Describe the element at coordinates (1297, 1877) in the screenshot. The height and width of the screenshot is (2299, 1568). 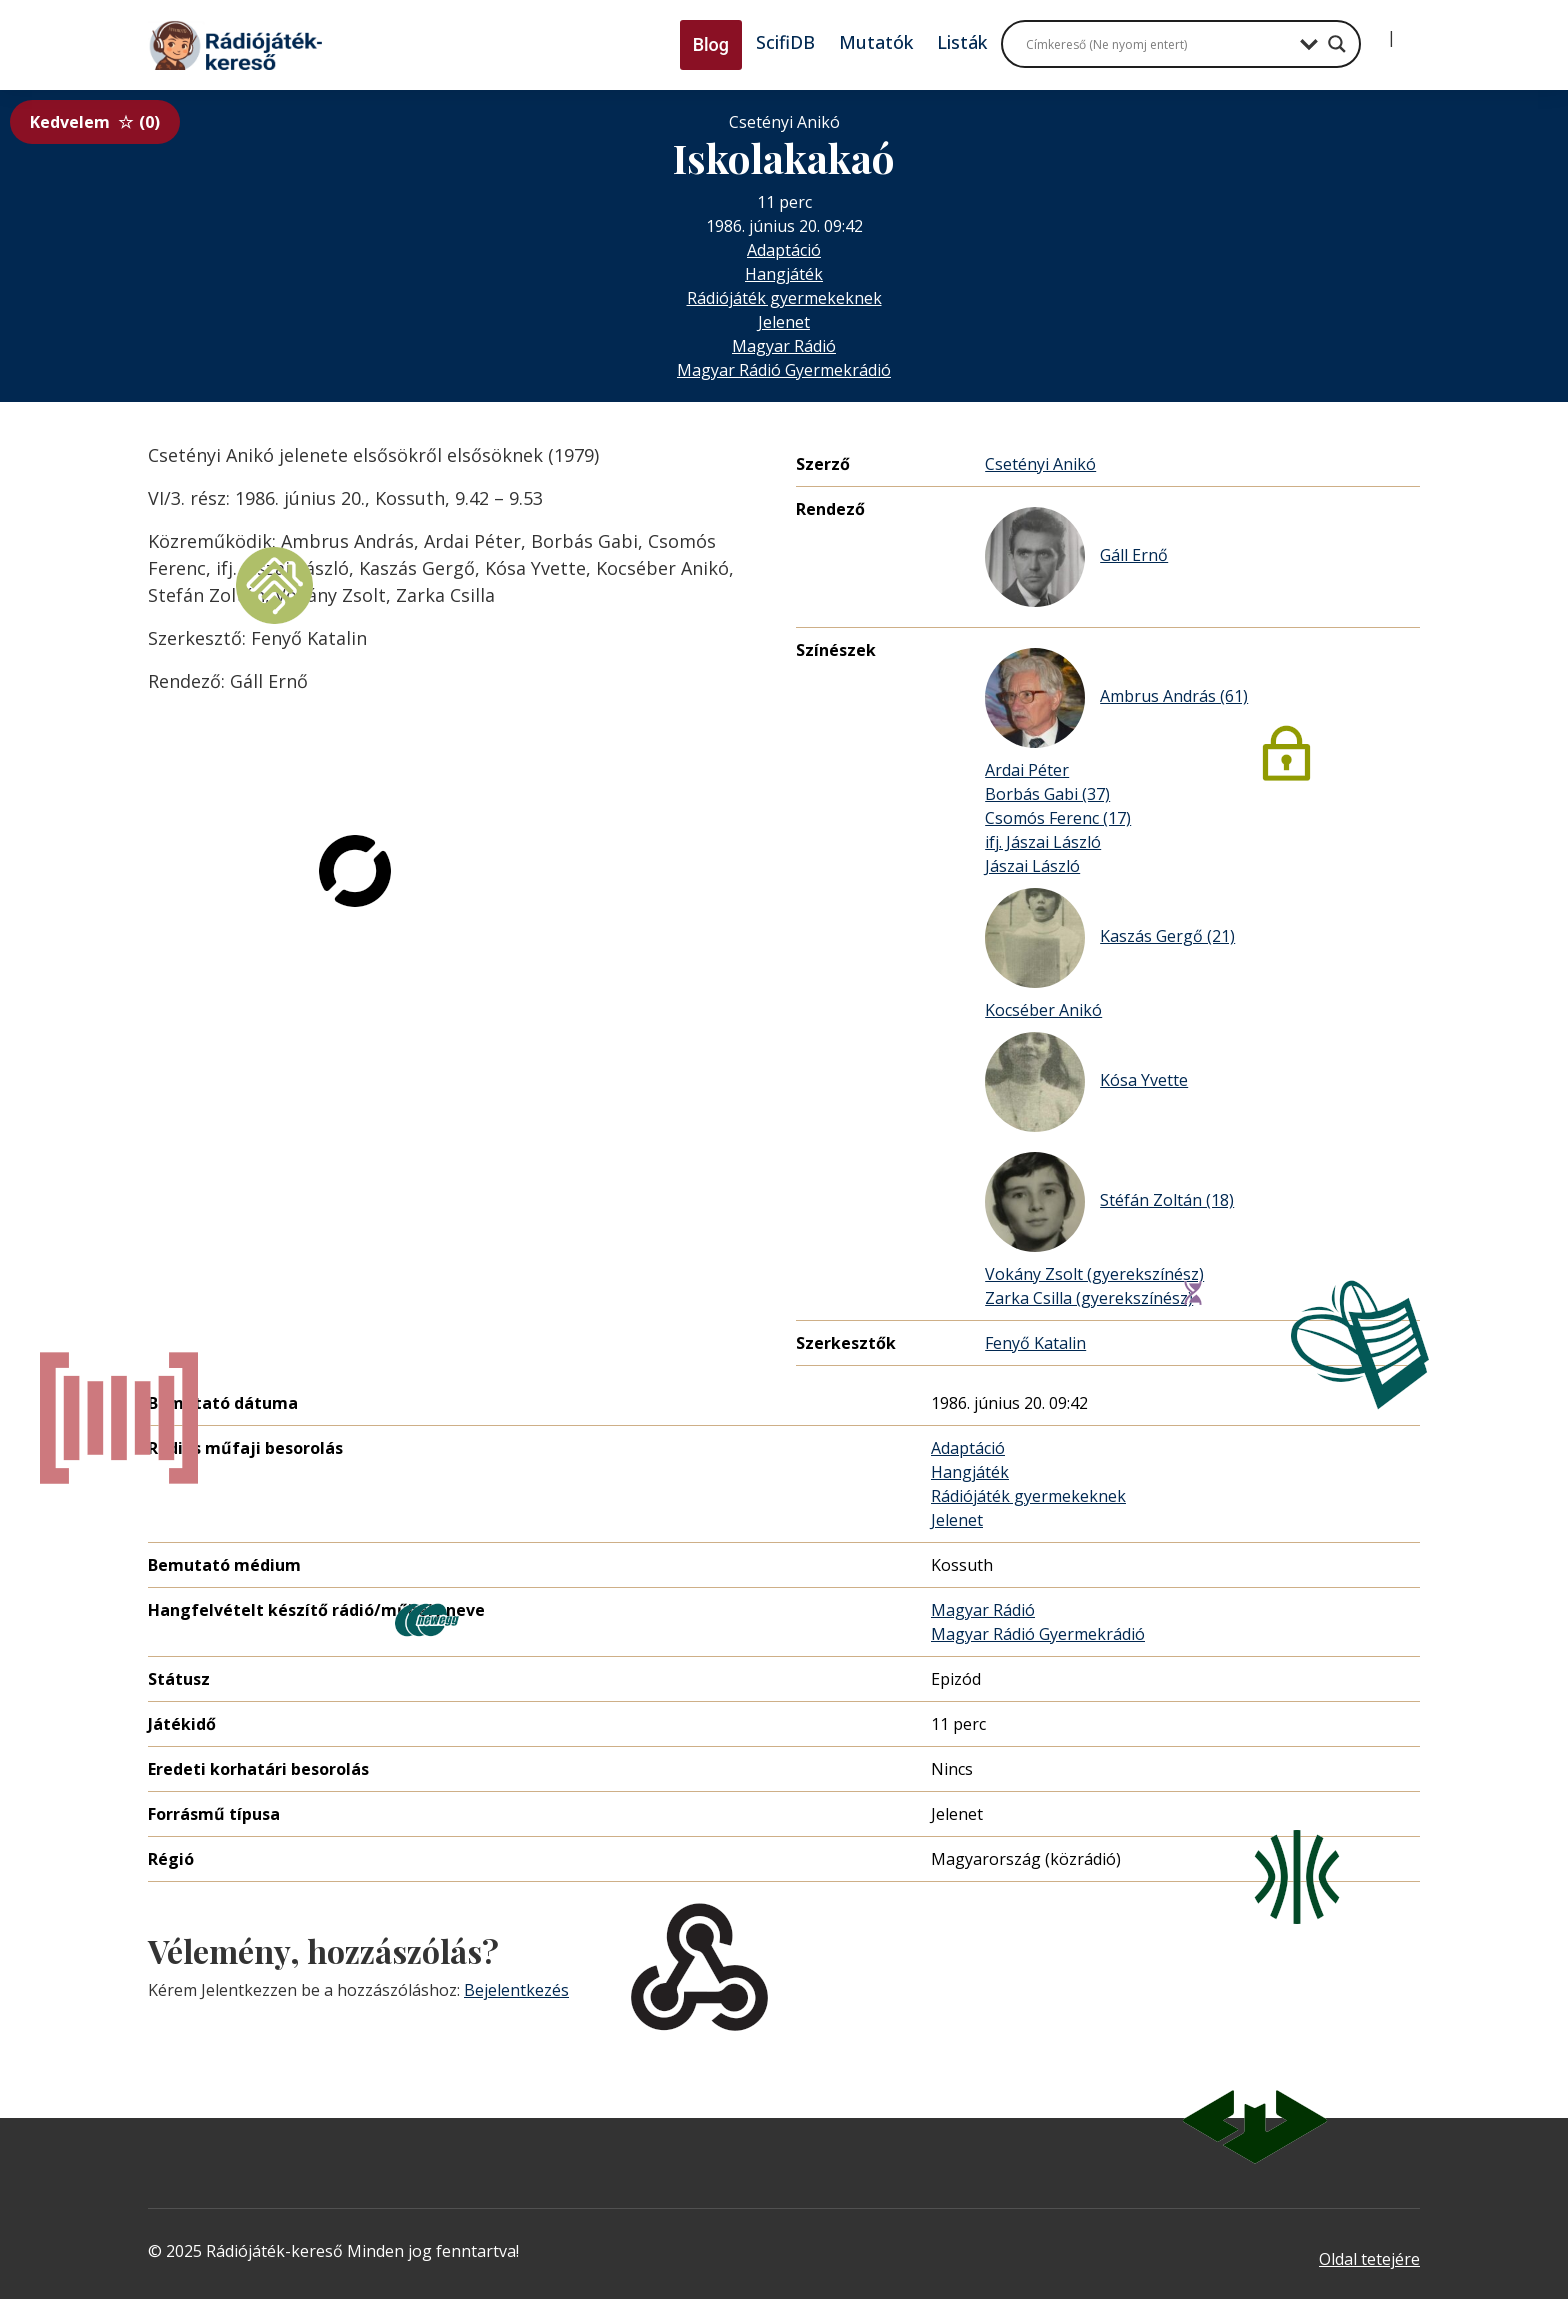
I see `talos logo` at that location.